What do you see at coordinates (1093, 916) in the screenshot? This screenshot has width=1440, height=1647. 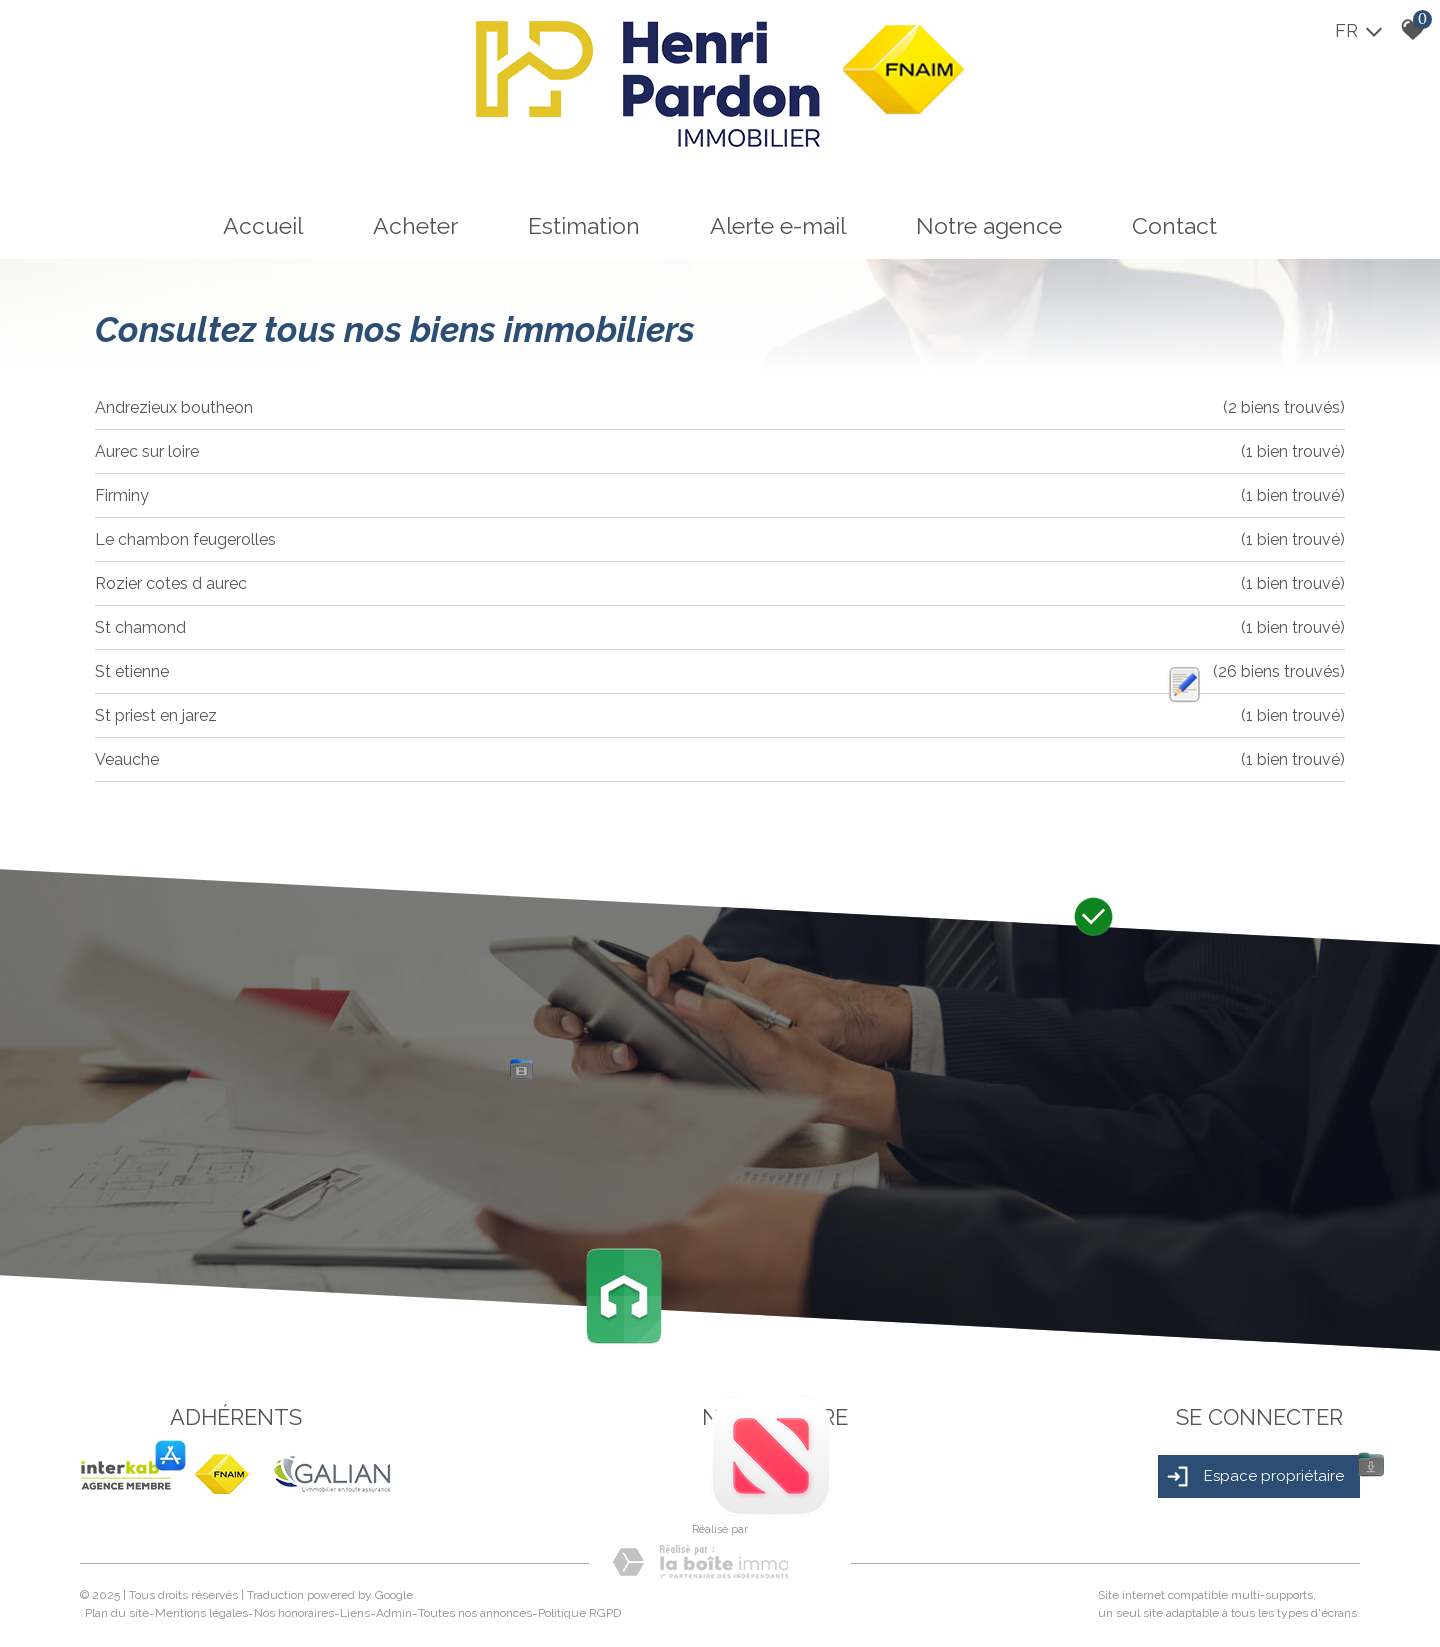 I see `indicates file successfully synced with insync` at bounding box center [1093, 916].